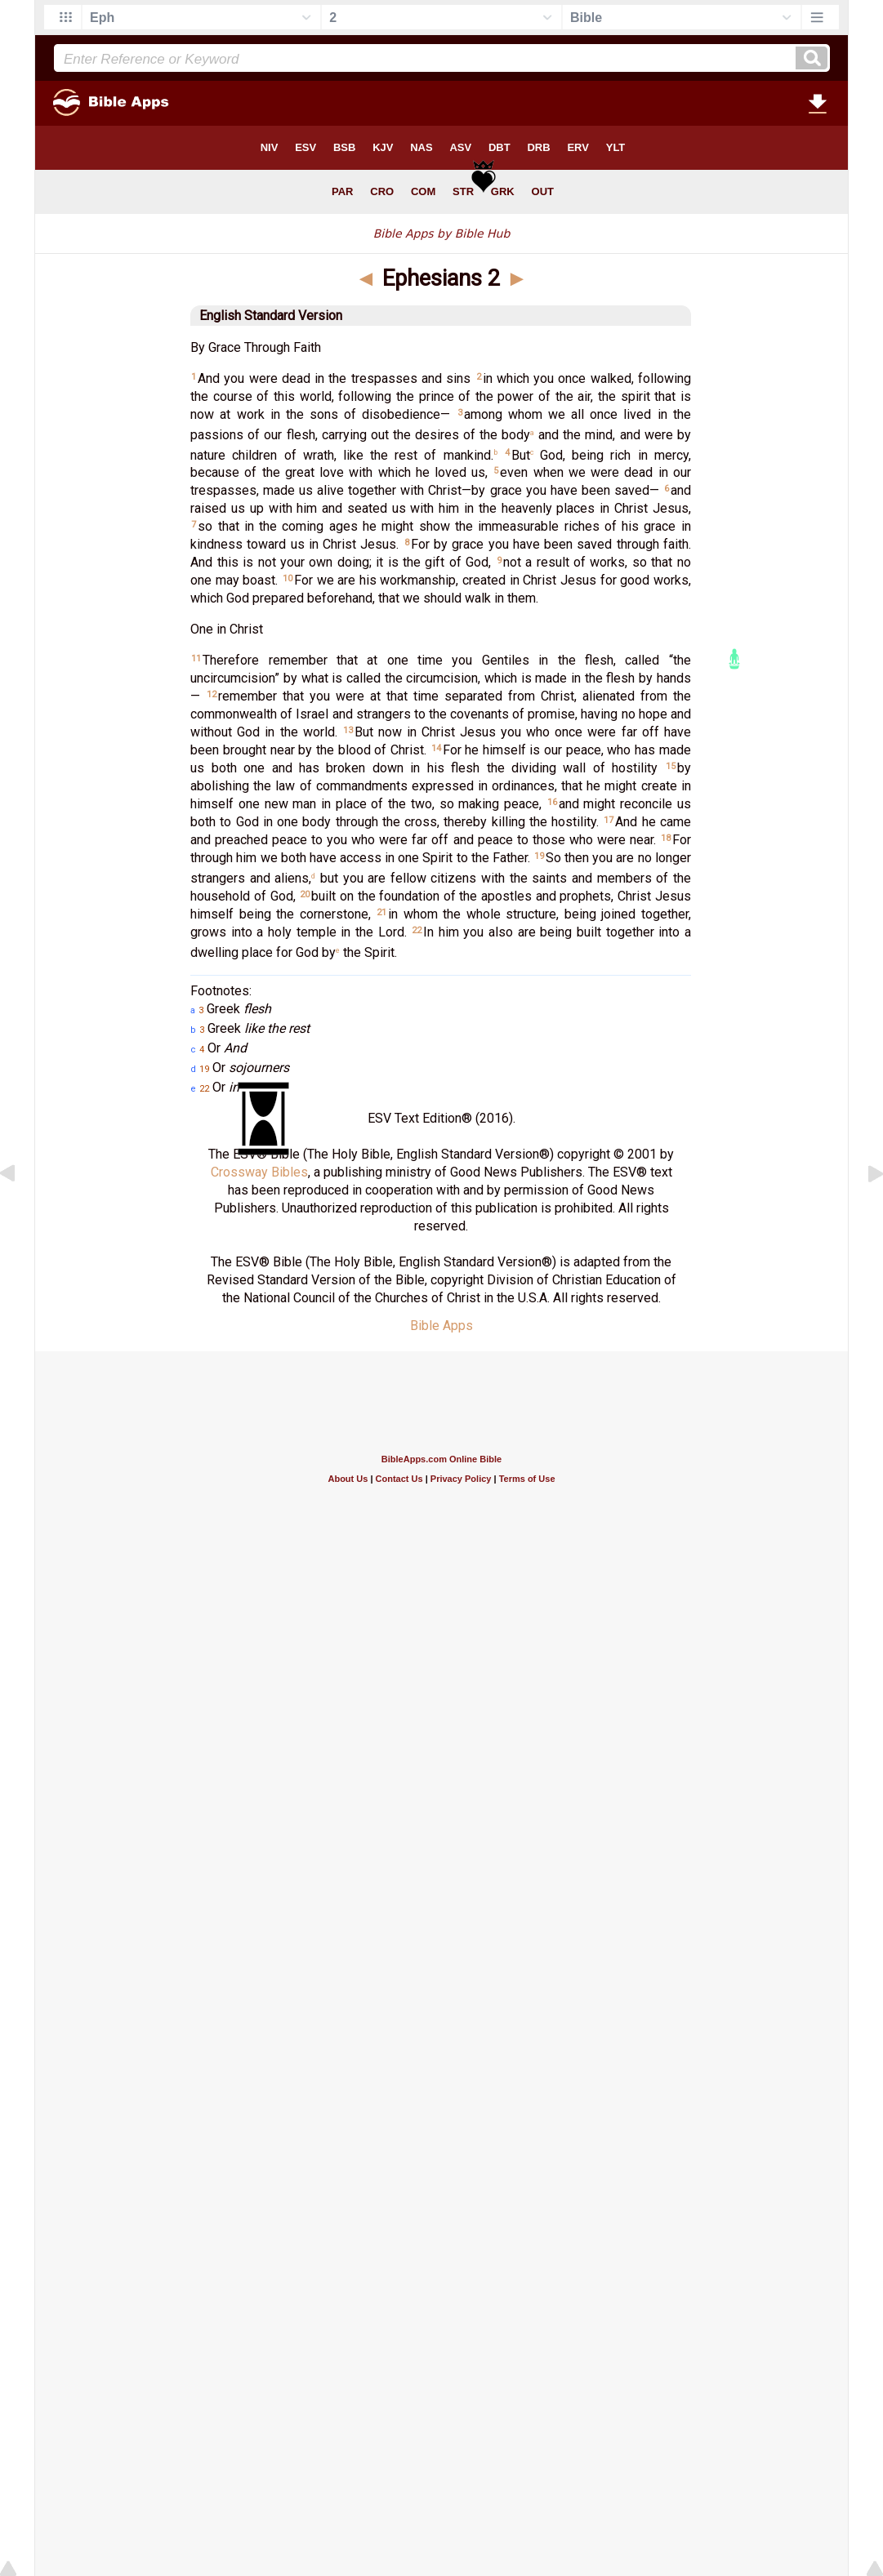 The width and height of the screenshot is (883, 2576). Describe the element at coordinates (484, 176) in the screenshot. I see `mark as favorite or premium content` at that location.